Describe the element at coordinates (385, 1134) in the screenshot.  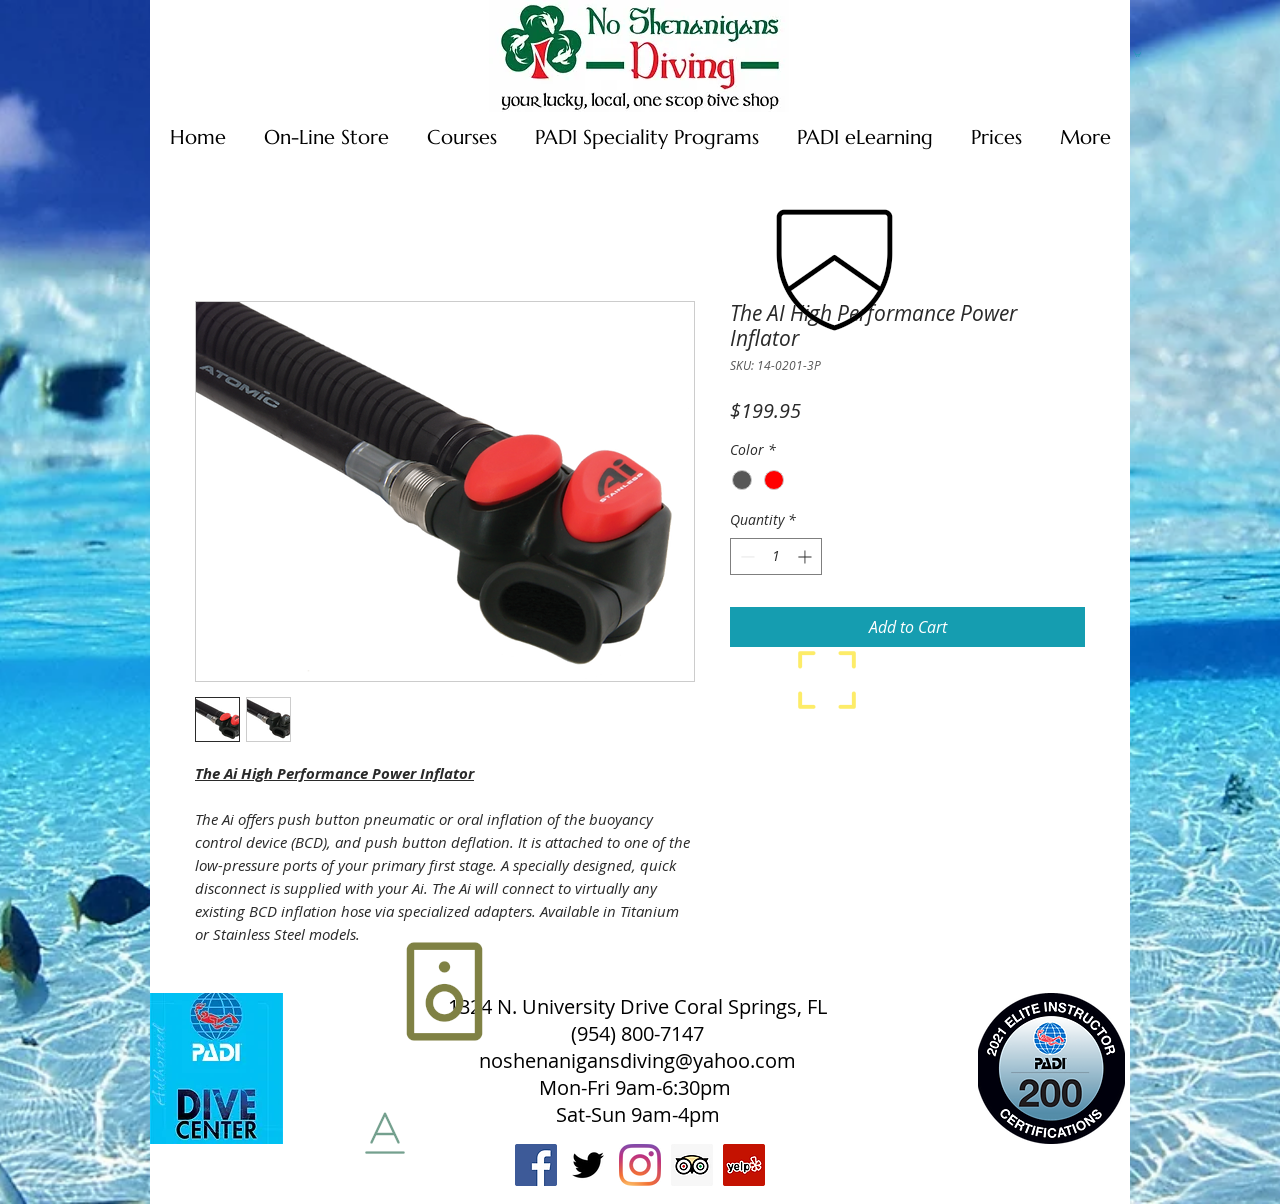
I see `apply underline formatting to selected text` at that location.